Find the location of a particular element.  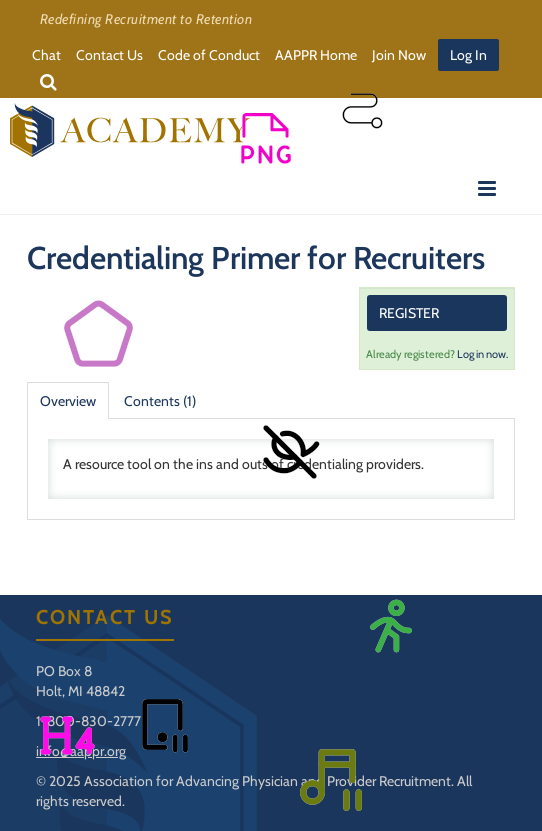

view route or navigation path is located at coordinates (362, 108).